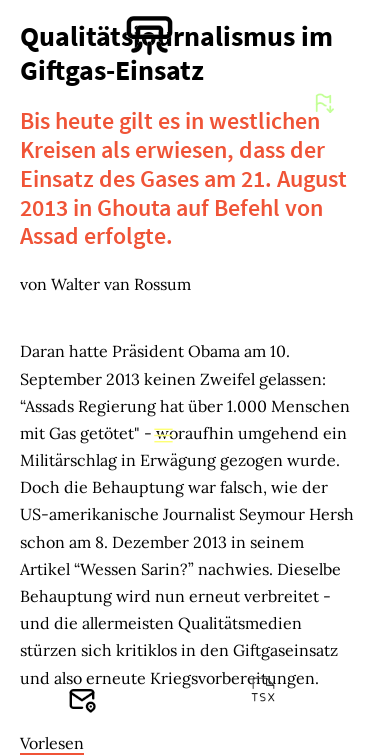  I want to click on open a typescript react component file, so click(263, 690).